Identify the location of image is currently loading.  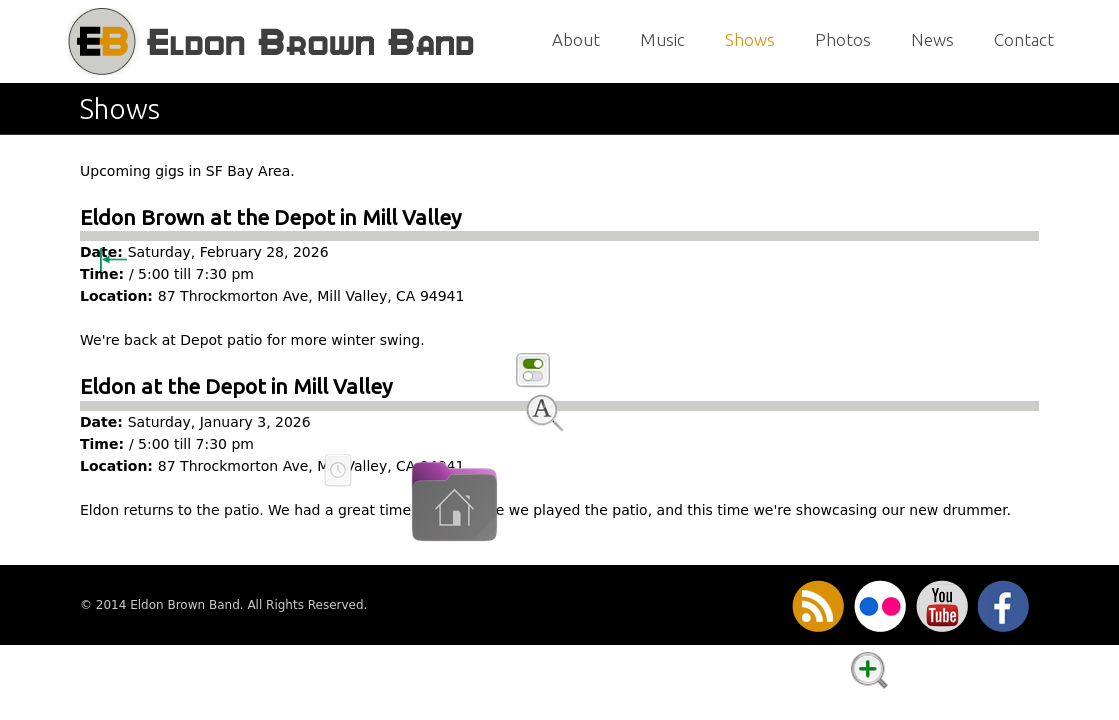
(338, 470).